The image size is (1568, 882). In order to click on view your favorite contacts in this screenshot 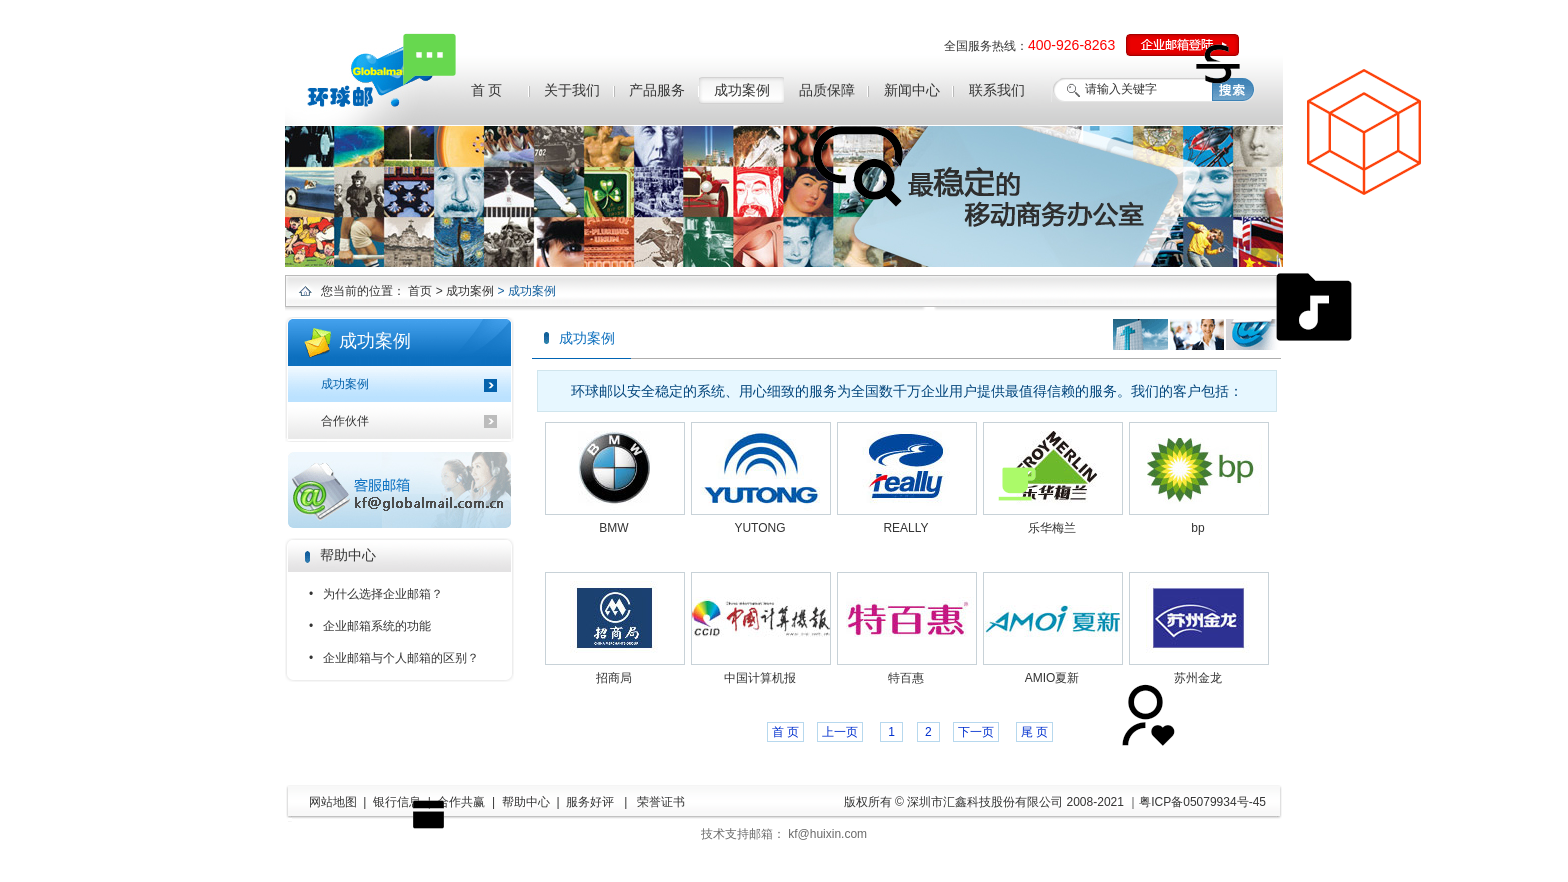, I will do `click(1145, 716)`.